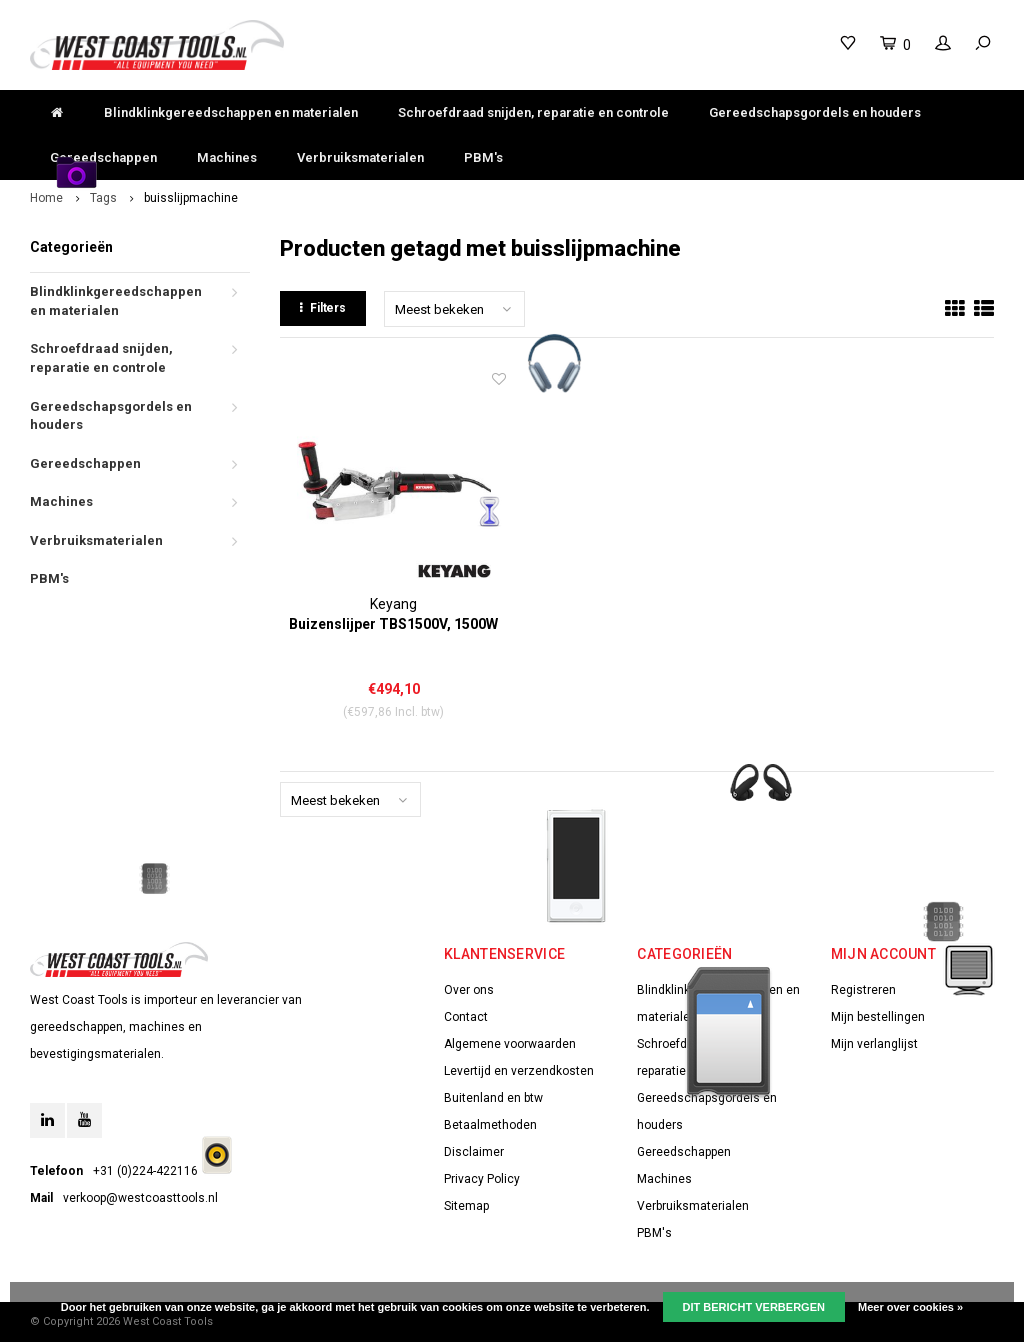 The image size is (1024, 1342). I want to click on access connected PC or windows computer, so click(969, 970).